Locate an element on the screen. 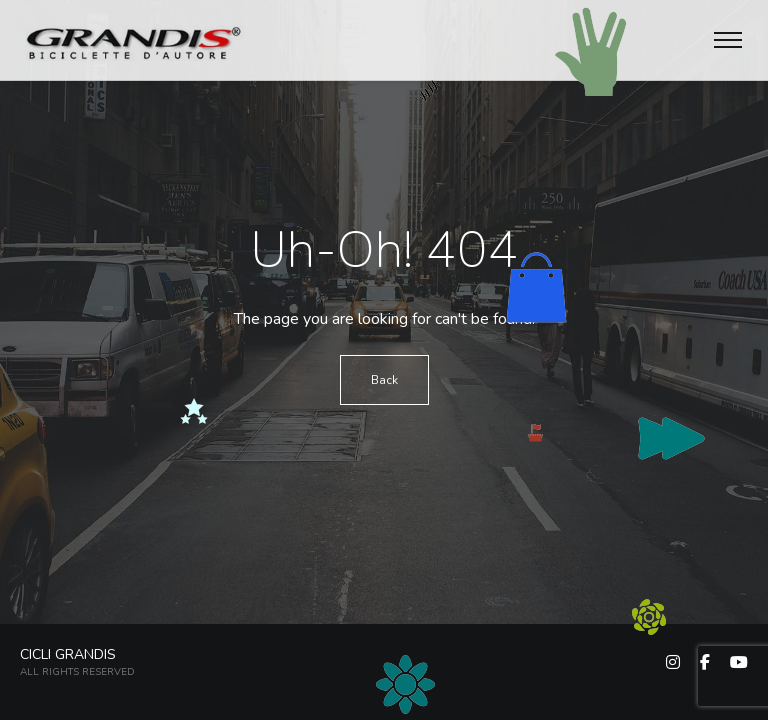 Image resolution: width=768 pixels, height=720 pixels. capture the flag or territory marker is located at coordinates (535, 432).